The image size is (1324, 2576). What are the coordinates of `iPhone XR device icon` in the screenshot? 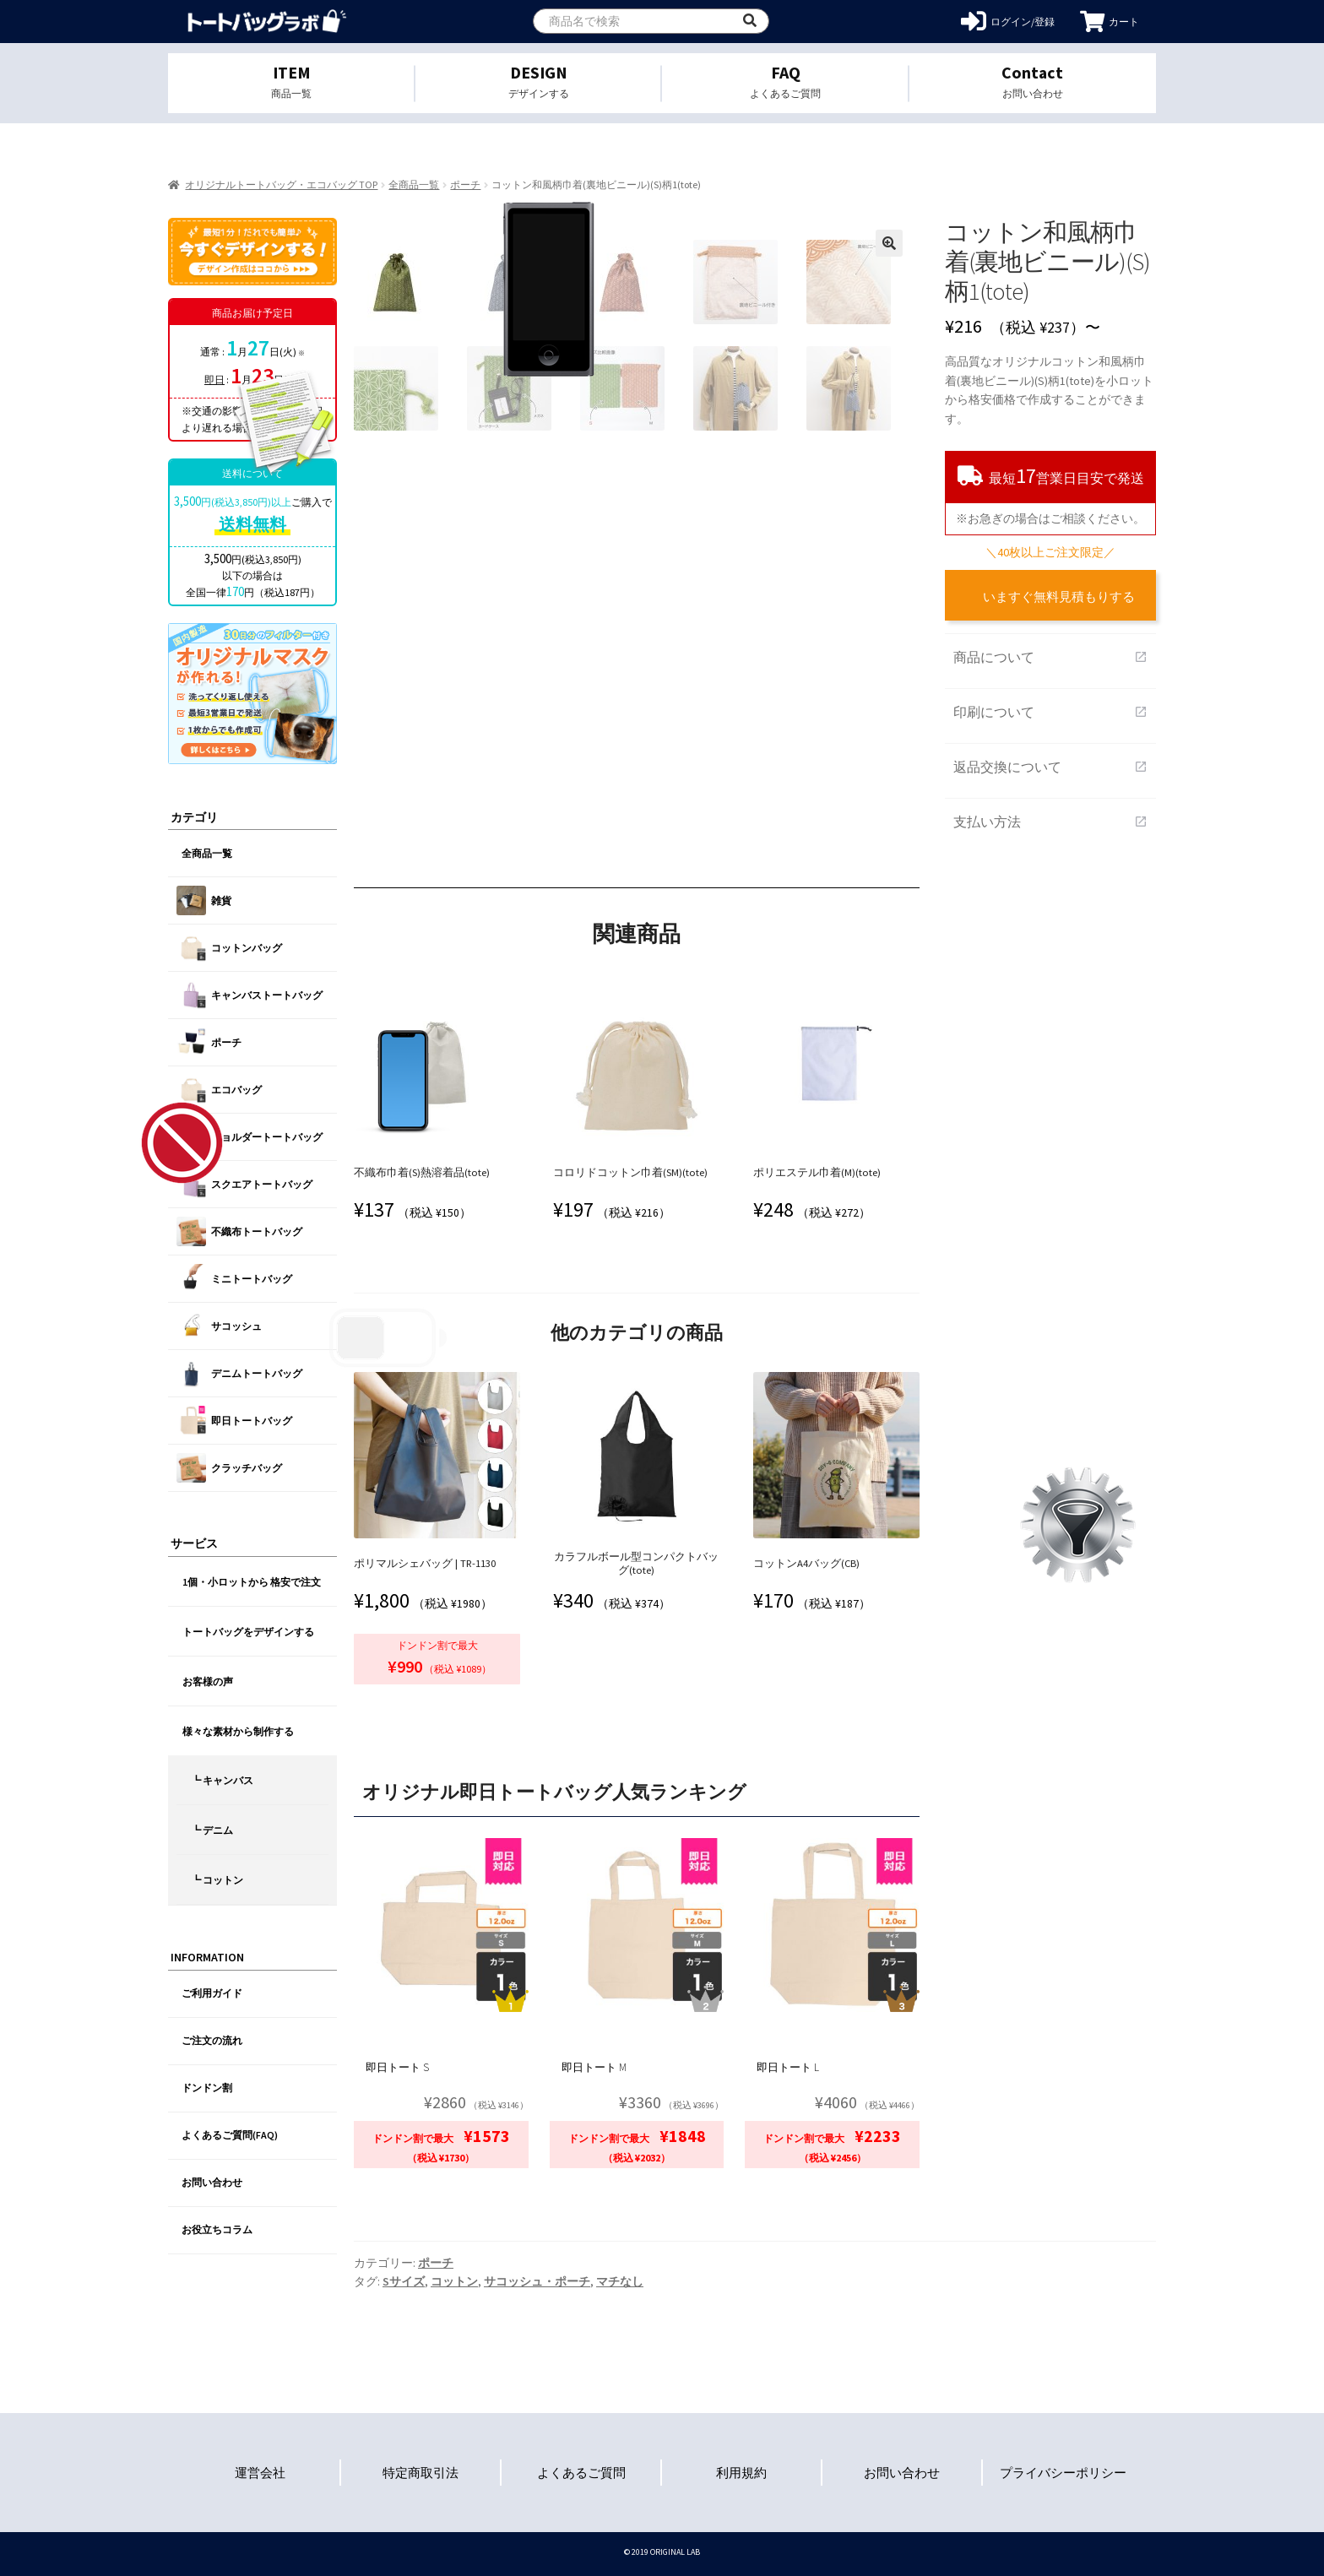 It's located at (403, 1082).